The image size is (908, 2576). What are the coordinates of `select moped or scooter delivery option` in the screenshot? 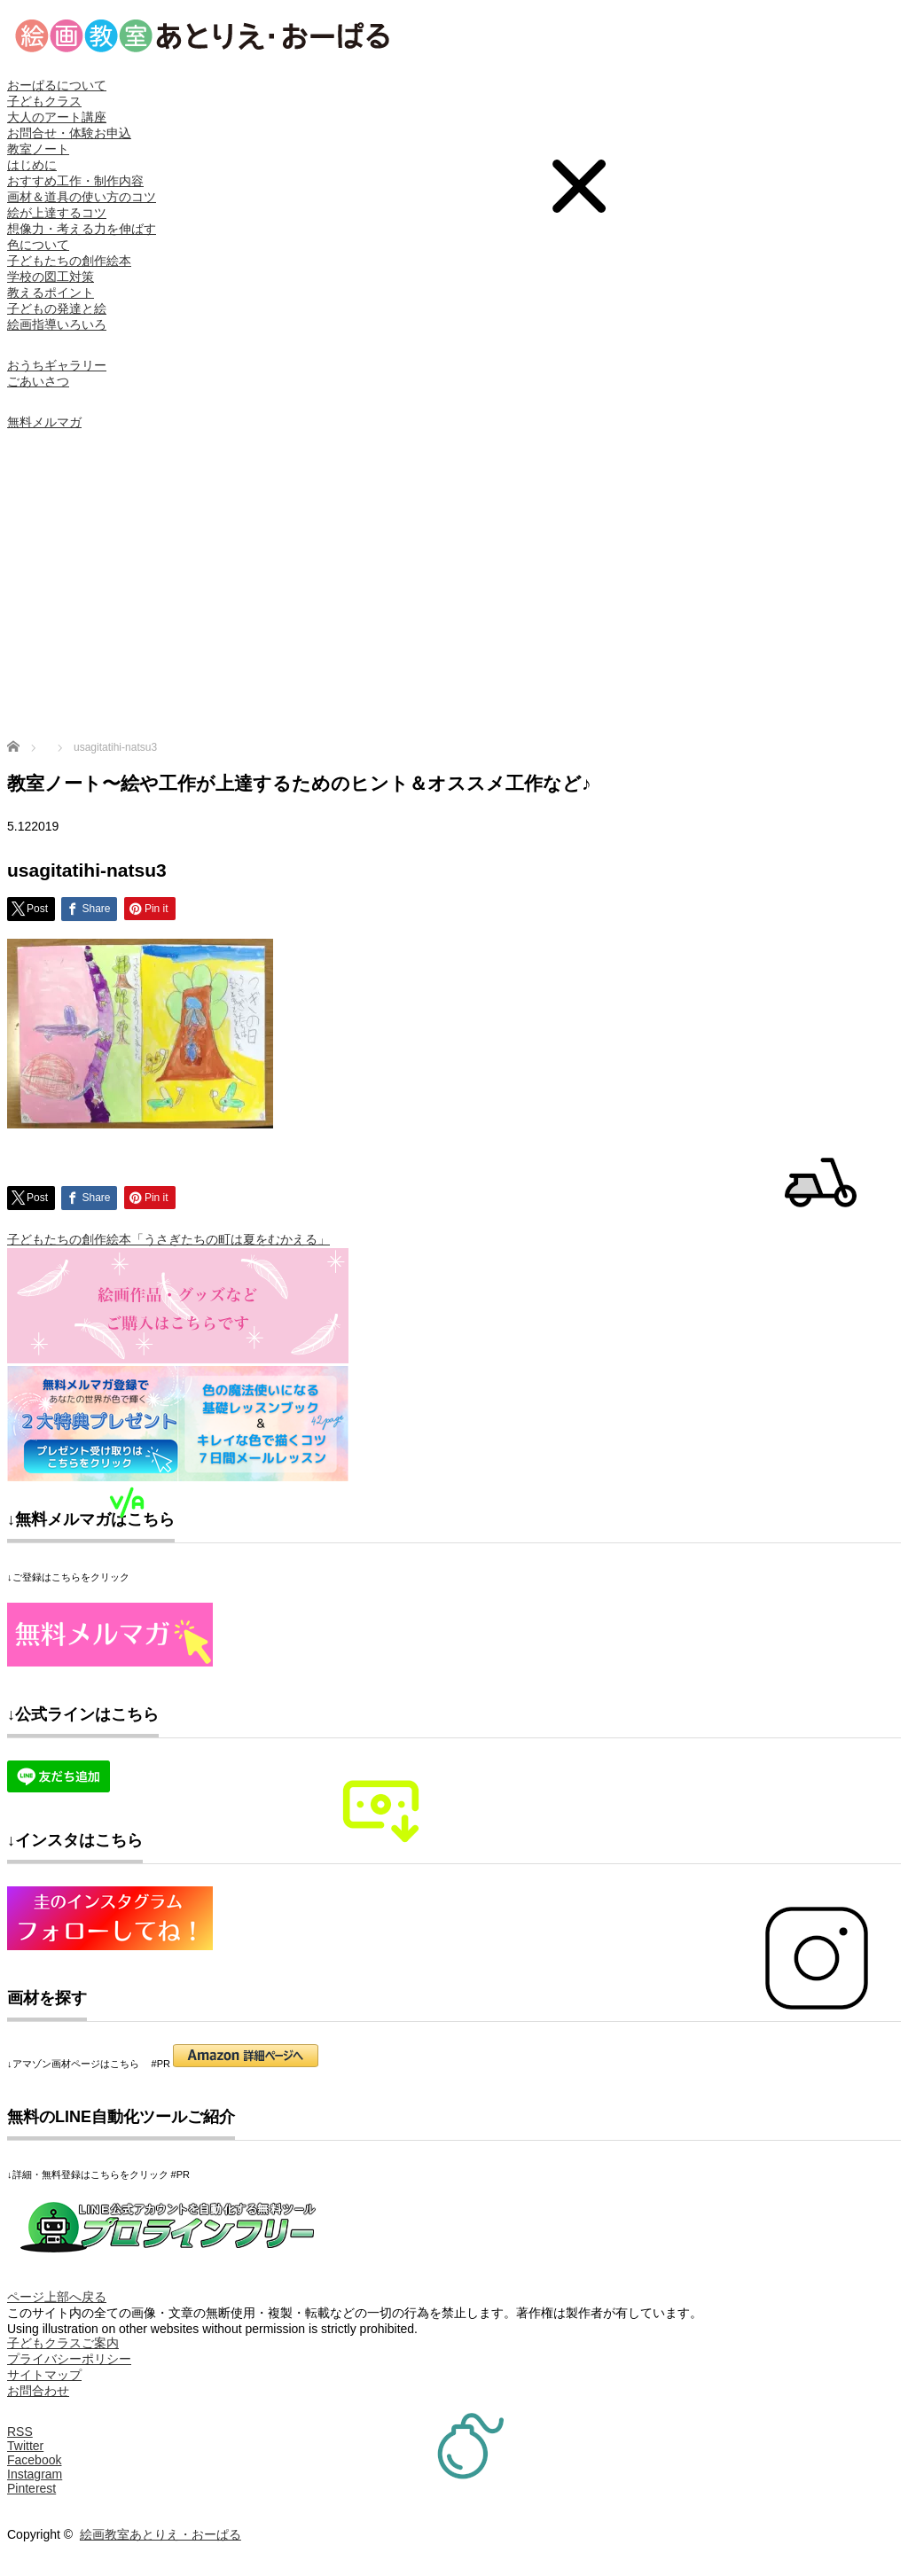 It's located at (820, 1184).